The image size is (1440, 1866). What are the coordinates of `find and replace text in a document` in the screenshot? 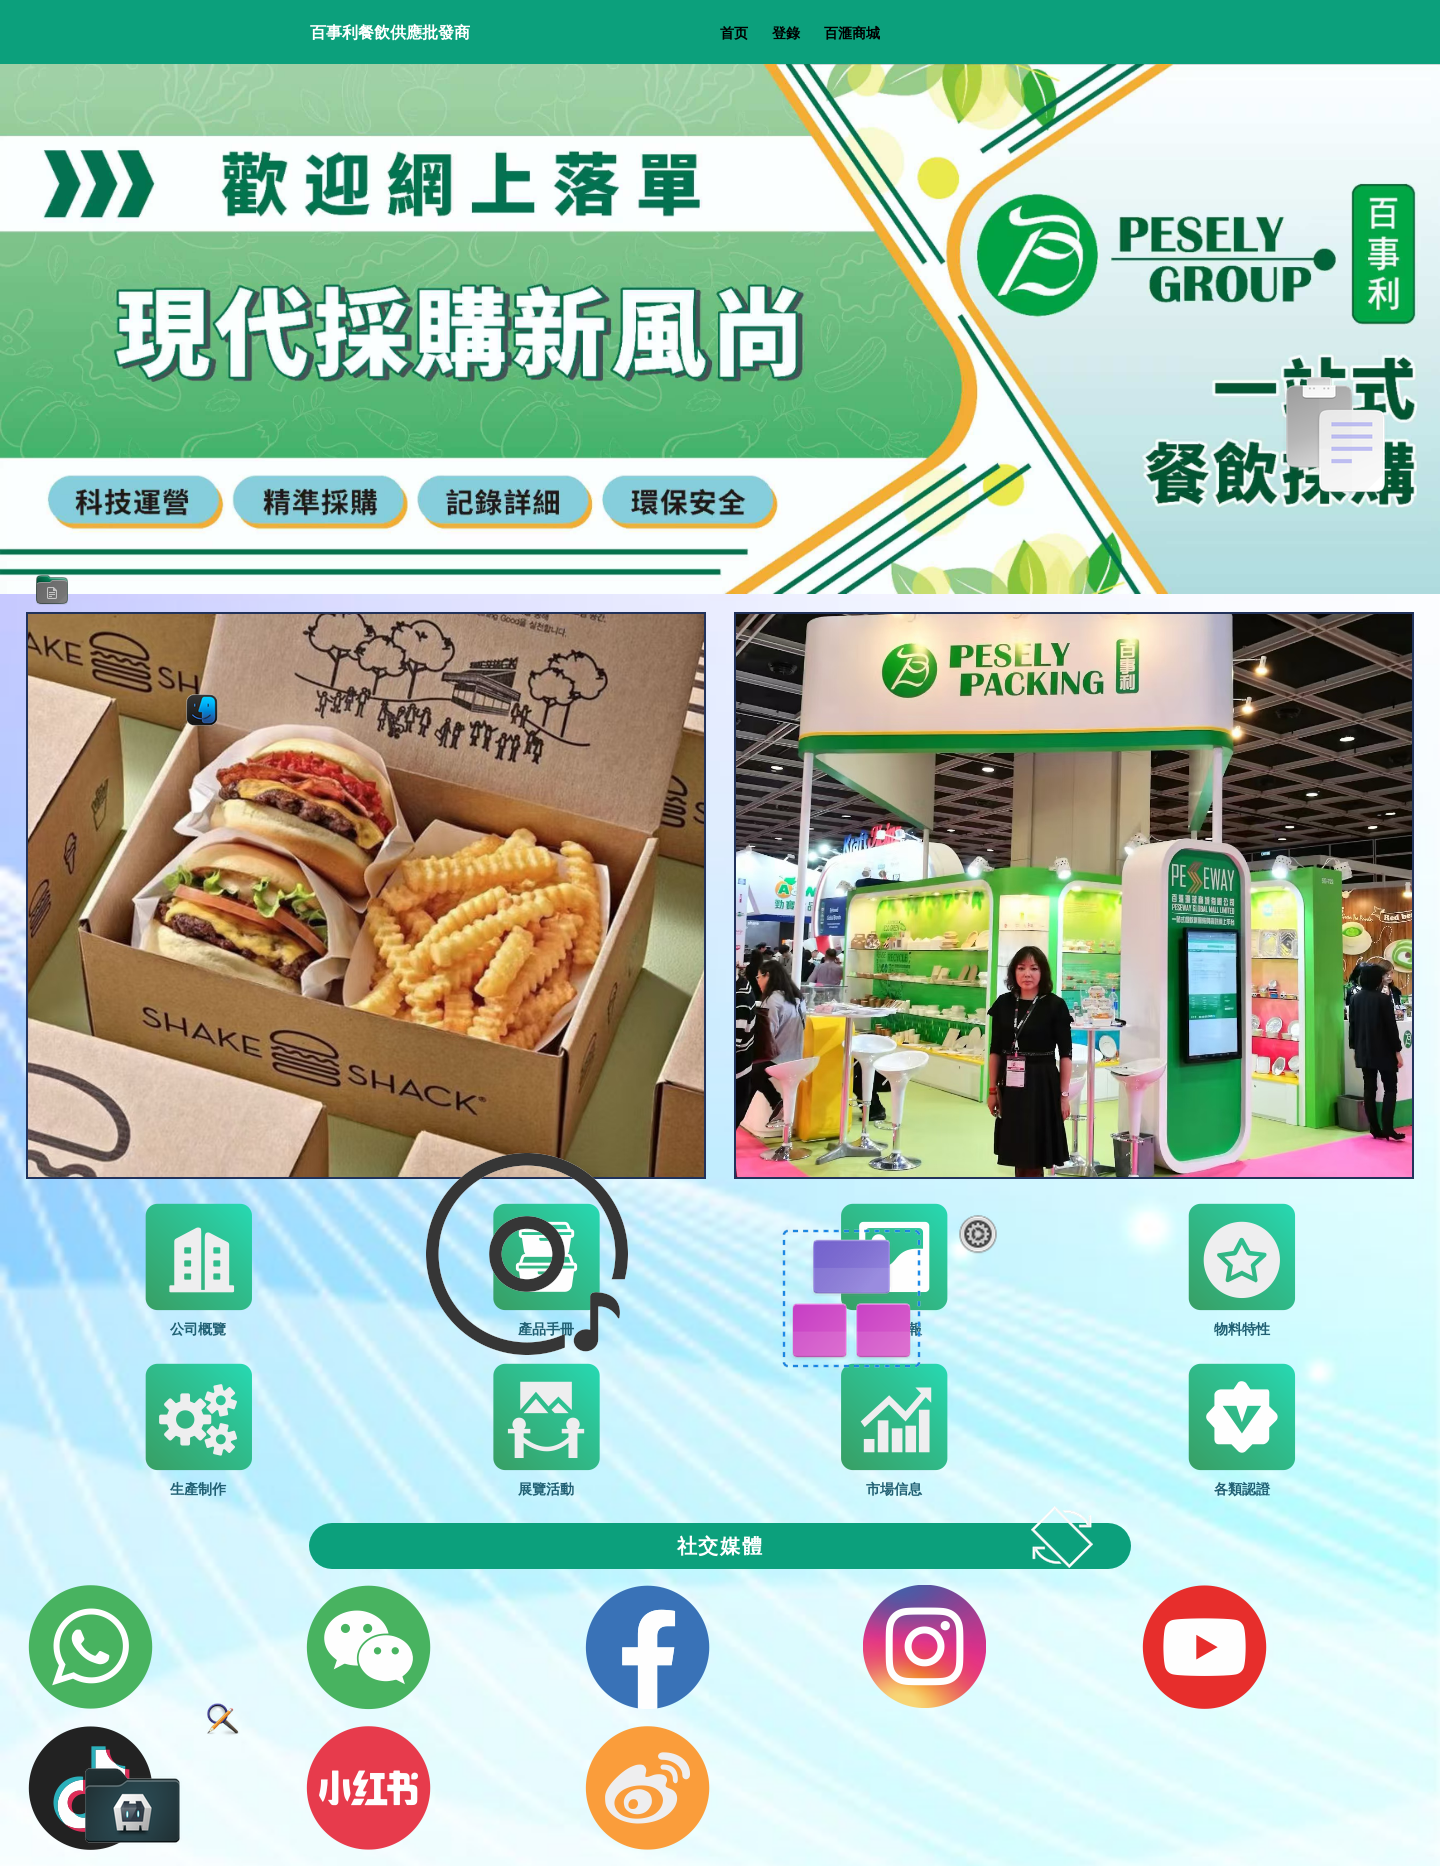 It's located at (223, 1719).